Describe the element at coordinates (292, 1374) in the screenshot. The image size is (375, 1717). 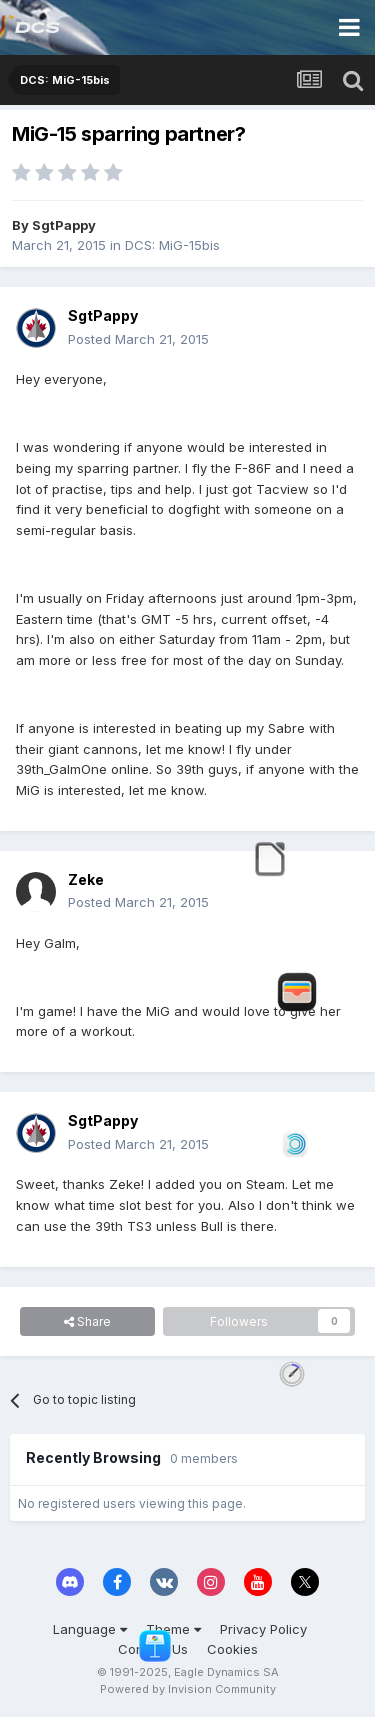
I see `open sysprof system profiler` at that location.